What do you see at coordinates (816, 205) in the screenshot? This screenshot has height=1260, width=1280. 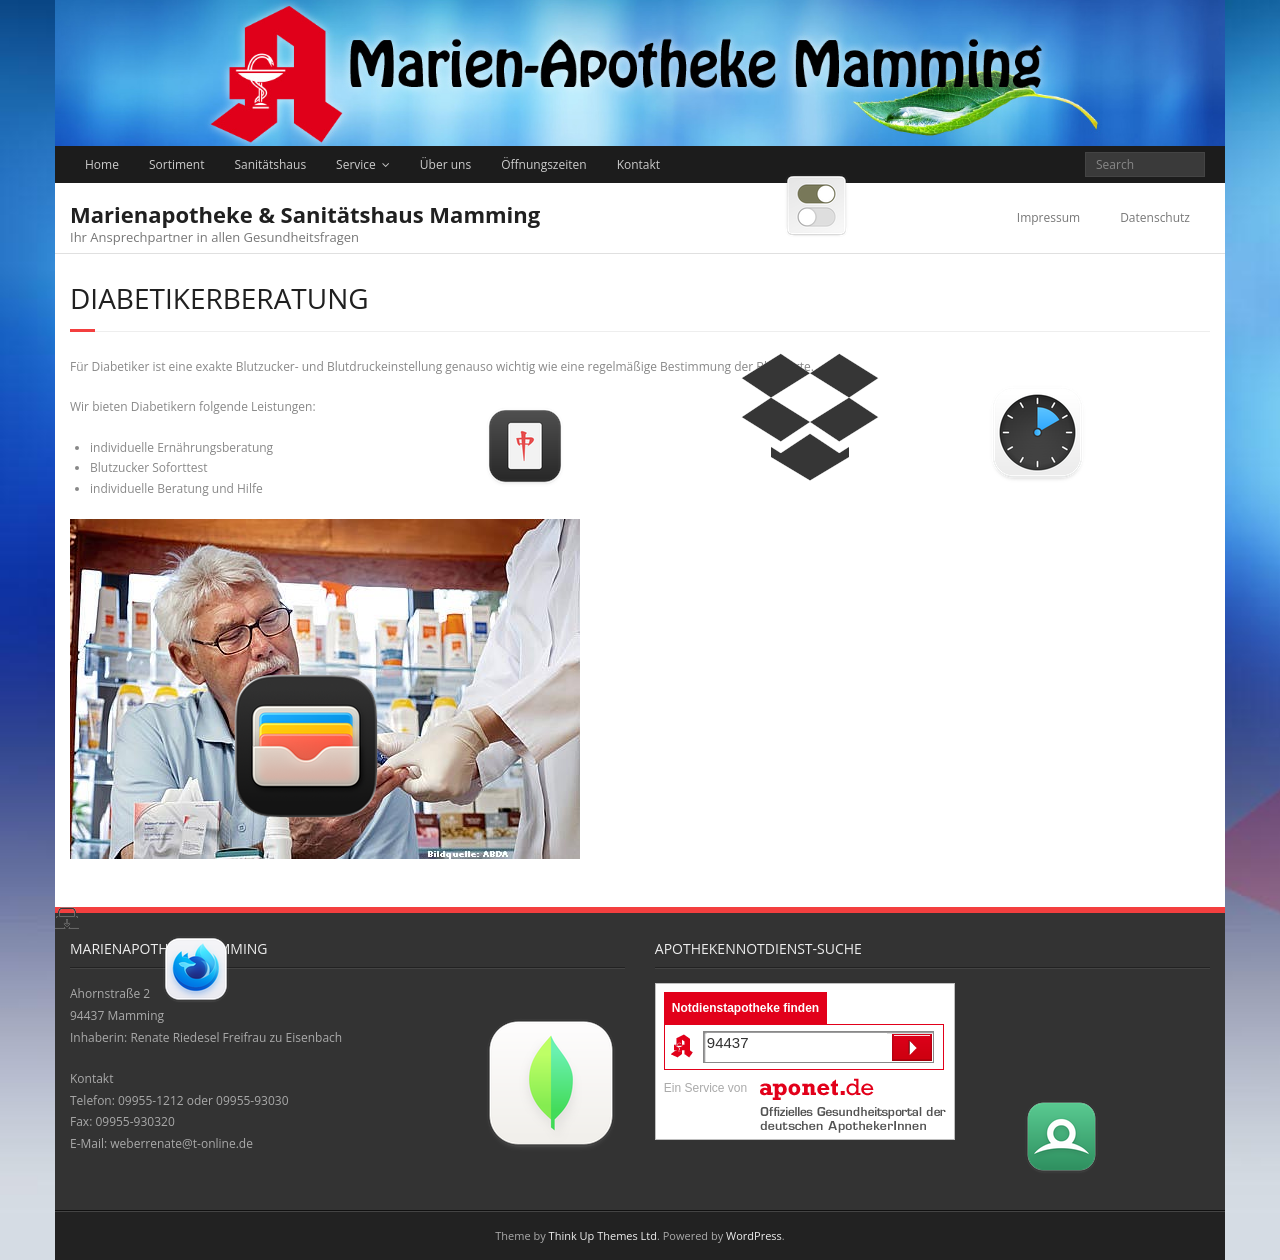 I see `open gnome tweaks to customize desktop settings` at bounding box center [816, 205].